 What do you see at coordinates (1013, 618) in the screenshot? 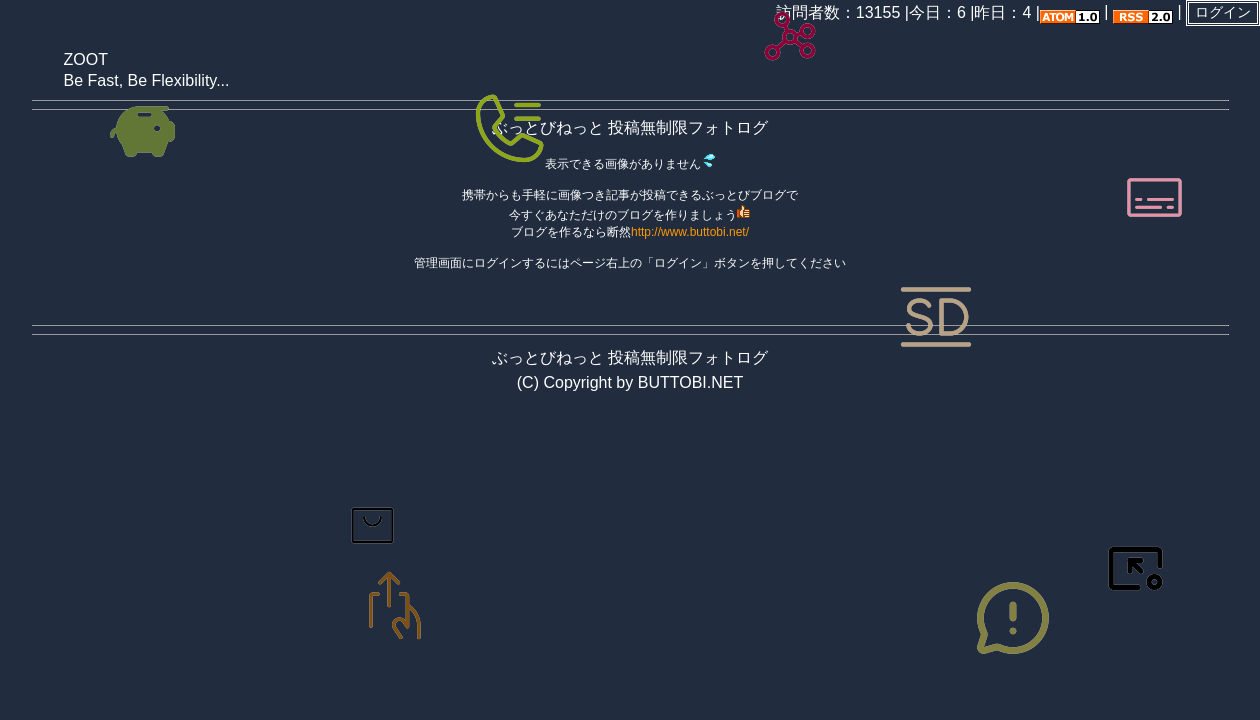
I see `message with a warning or alert` at bounding box center [1013, 618].